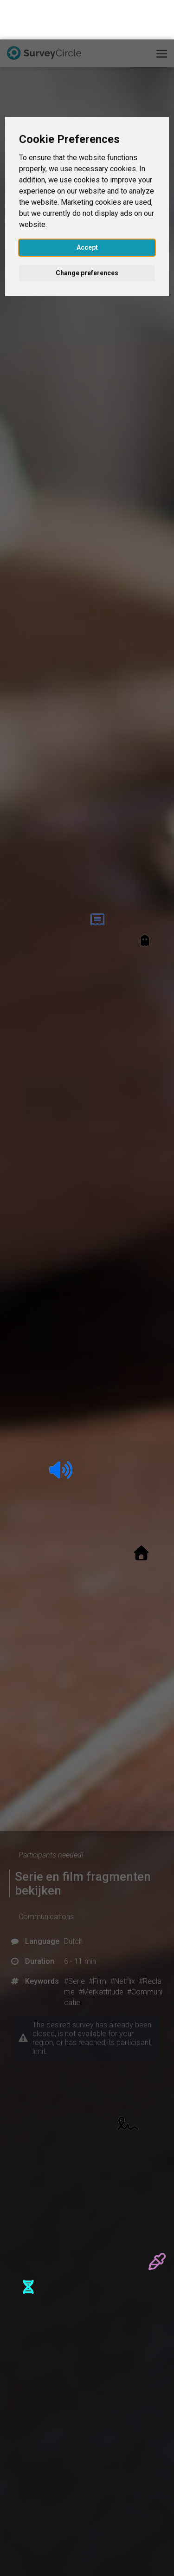 This screenshot has width=174, height=2576. I want to click on toggle ghost mode or invisible status, so click(145, 941).